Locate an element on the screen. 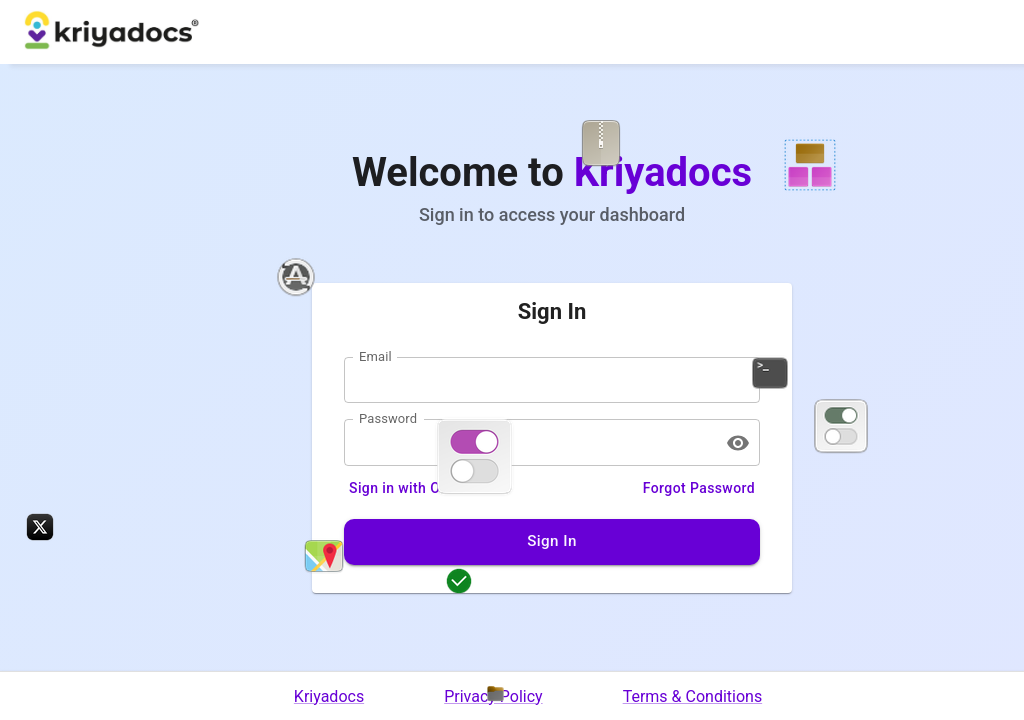  open gnome tweaks settings is located at coordinates (841, 426).